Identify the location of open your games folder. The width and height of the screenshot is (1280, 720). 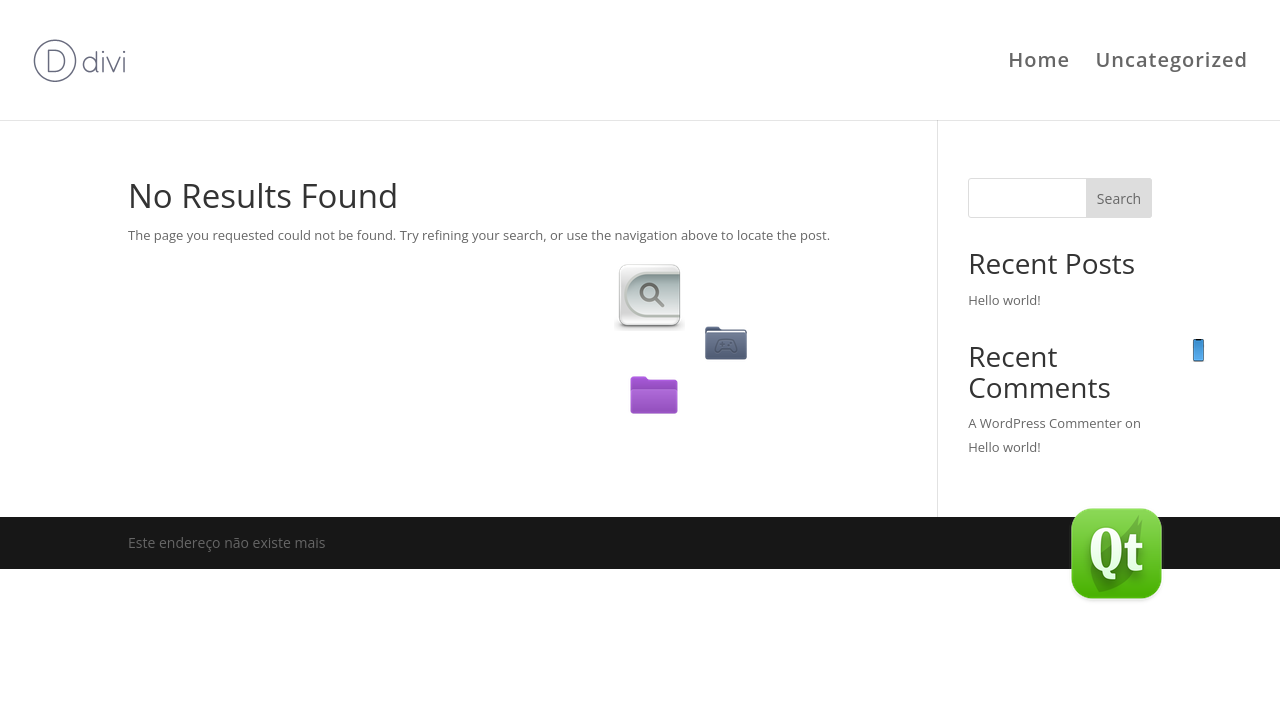
(726, 343).